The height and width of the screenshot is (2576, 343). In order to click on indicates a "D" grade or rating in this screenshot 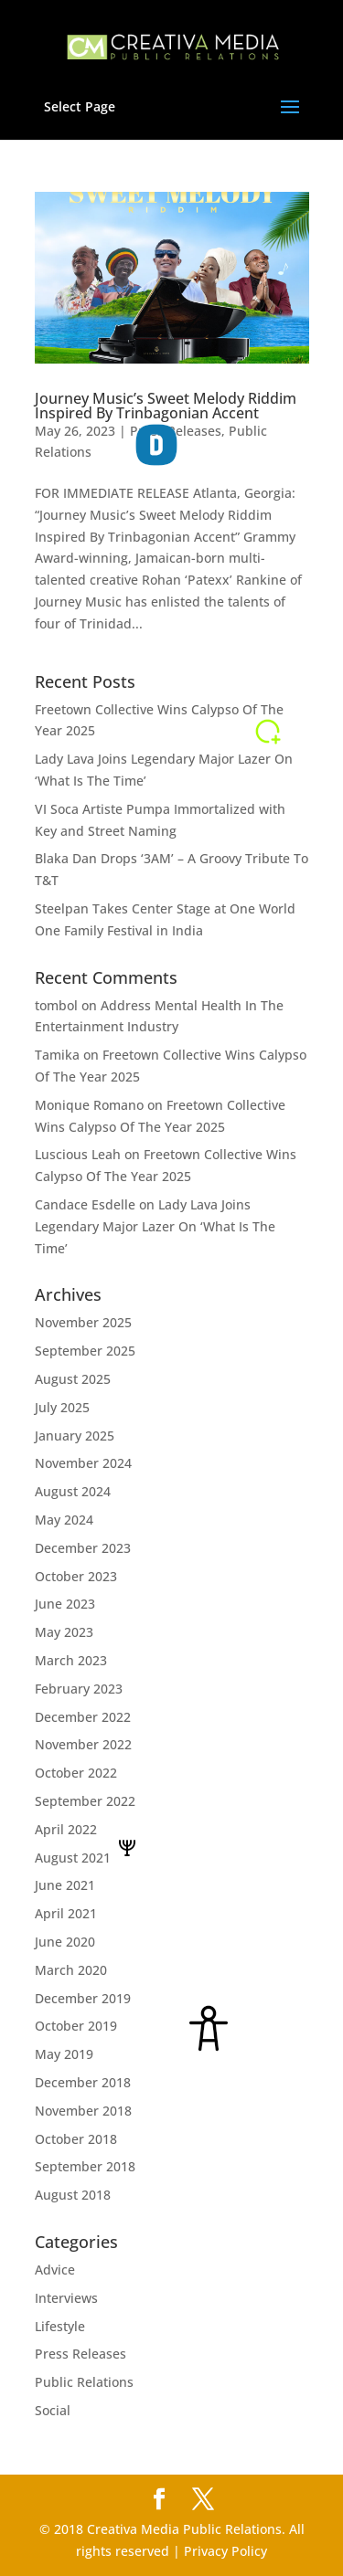, I will do `click(156, 445)`.